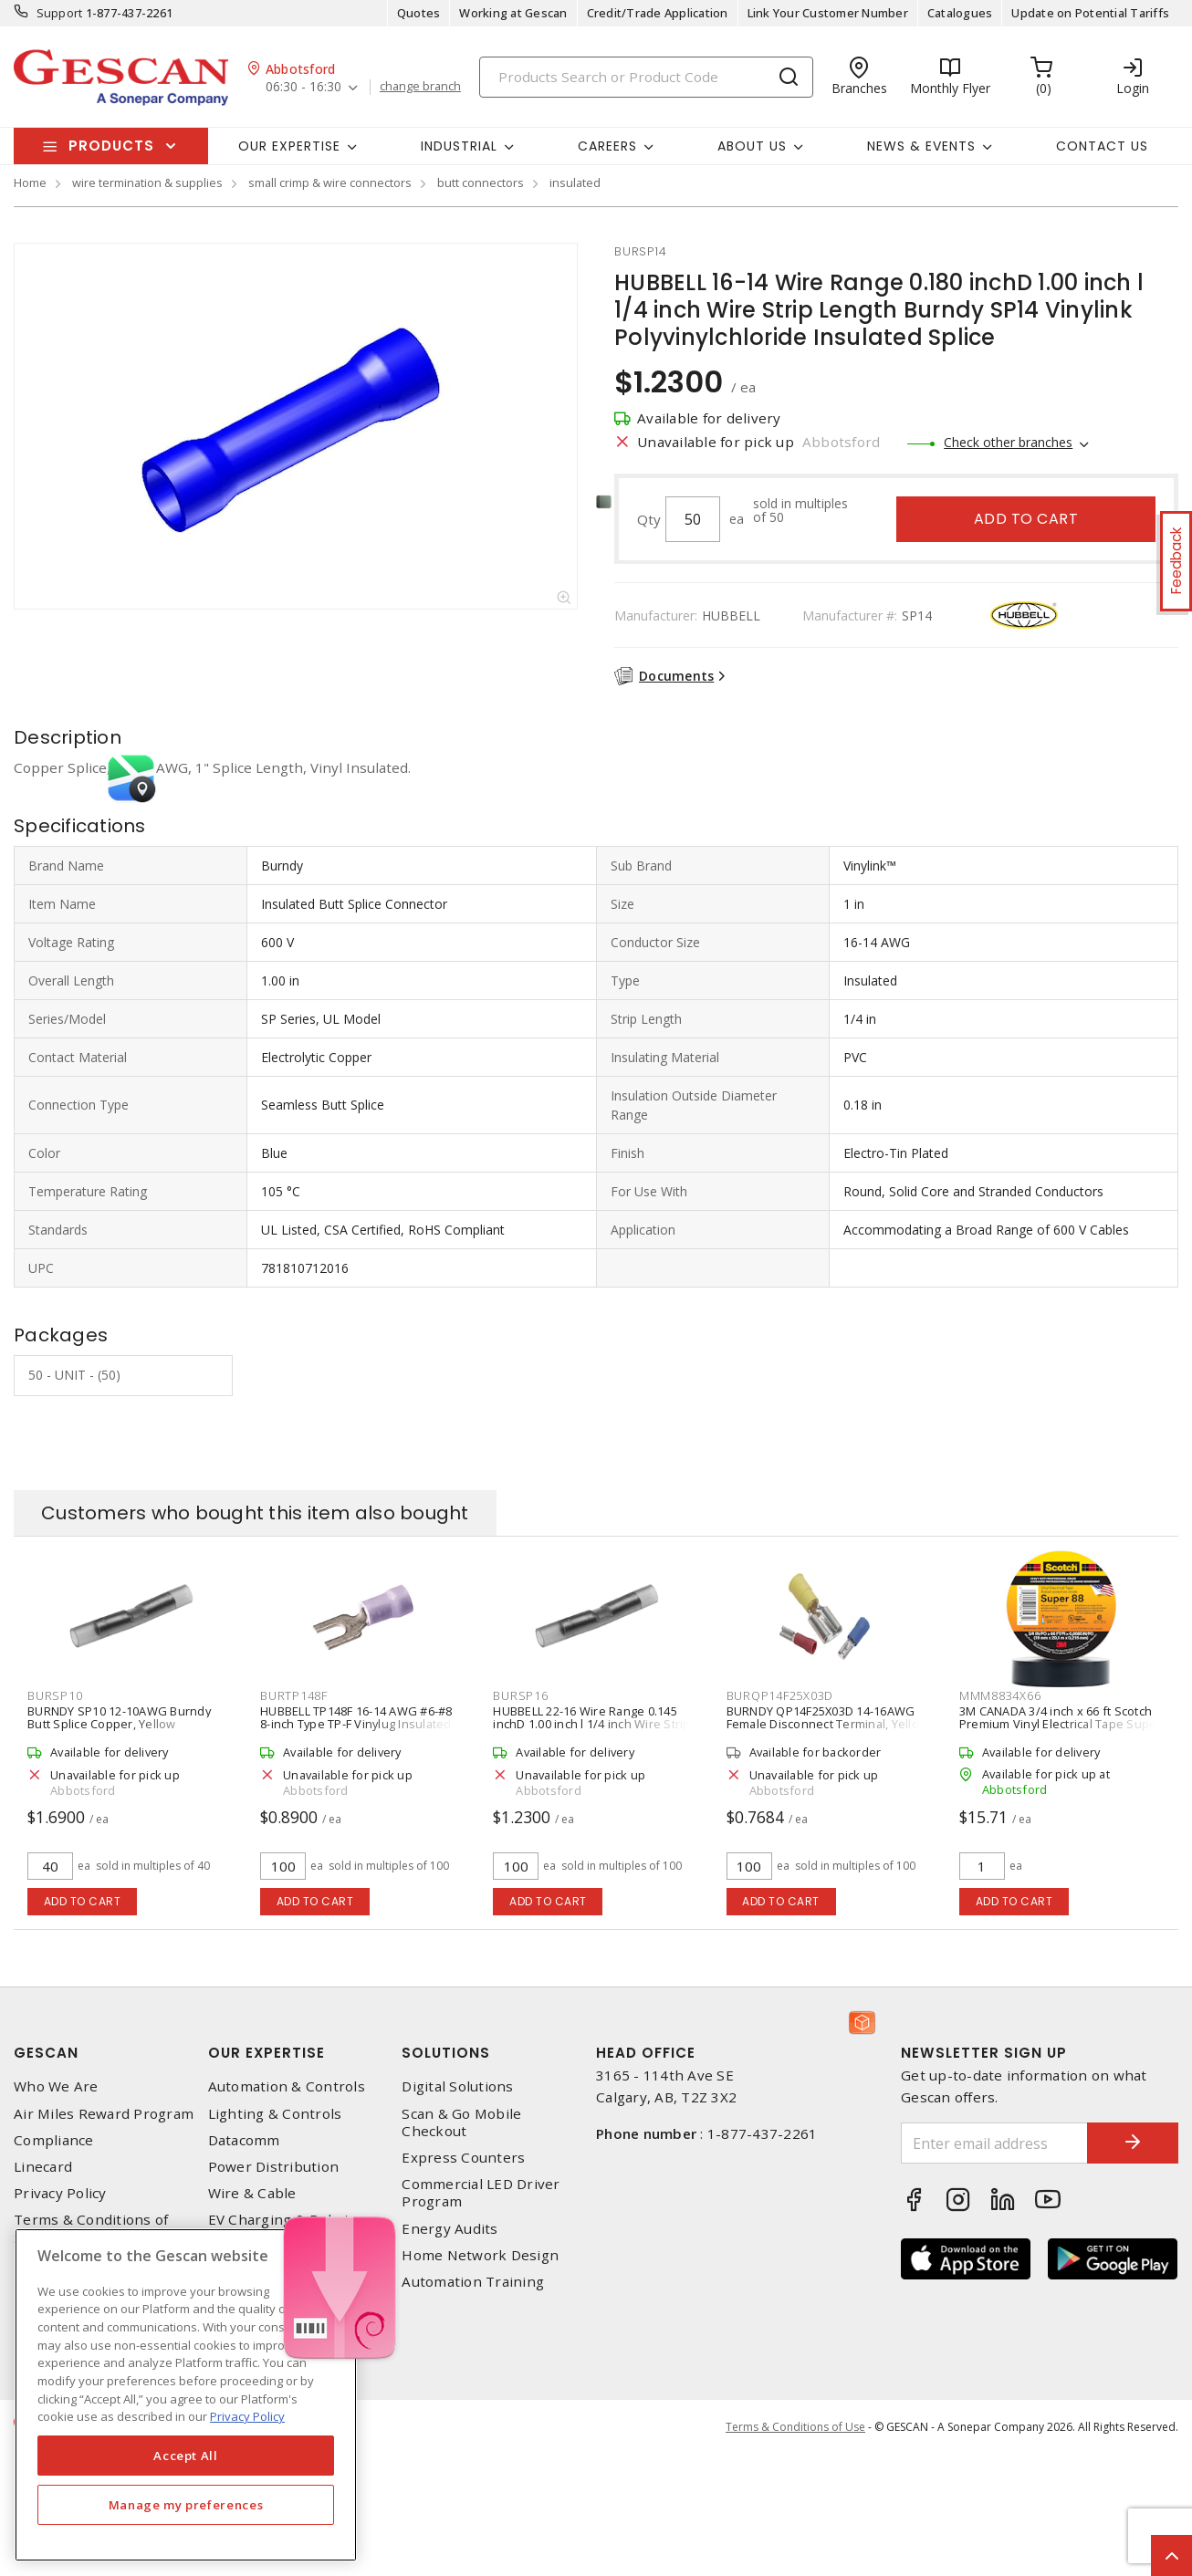  What do you see at coordinates (340, 2288) in the screenshot?
I see `open synaptic package manager` at bounding box center [340, 2288].